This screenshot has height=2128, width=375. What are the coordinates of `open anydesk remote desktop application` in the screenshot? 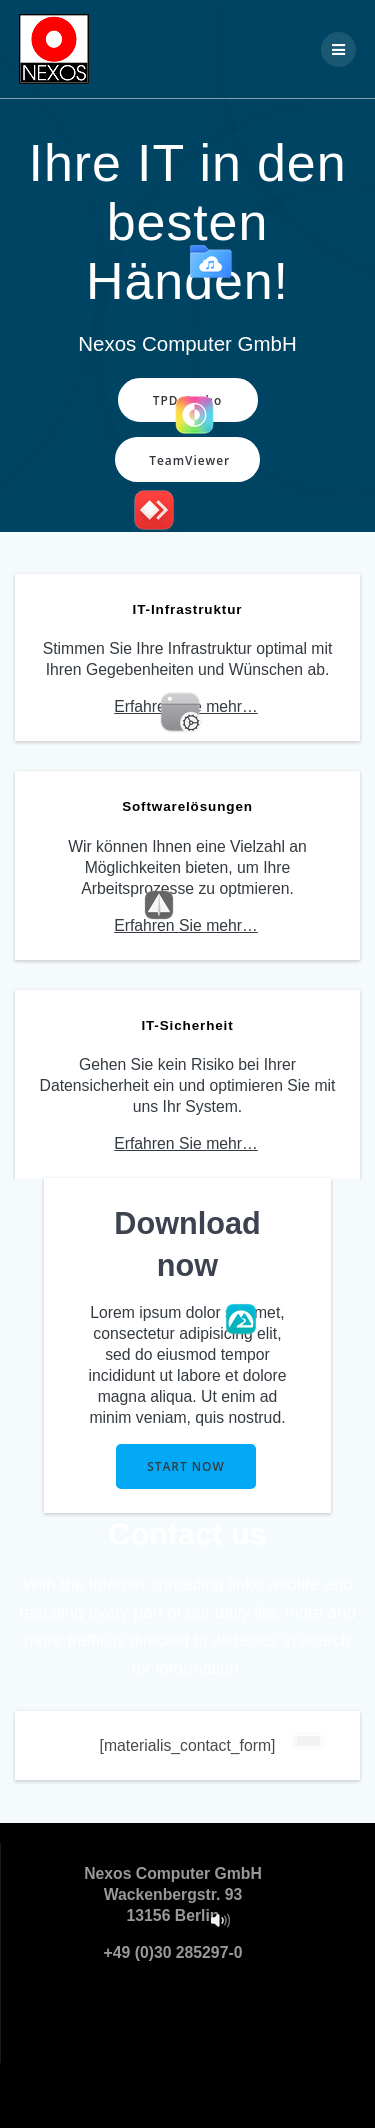 It's located at (154, 510).